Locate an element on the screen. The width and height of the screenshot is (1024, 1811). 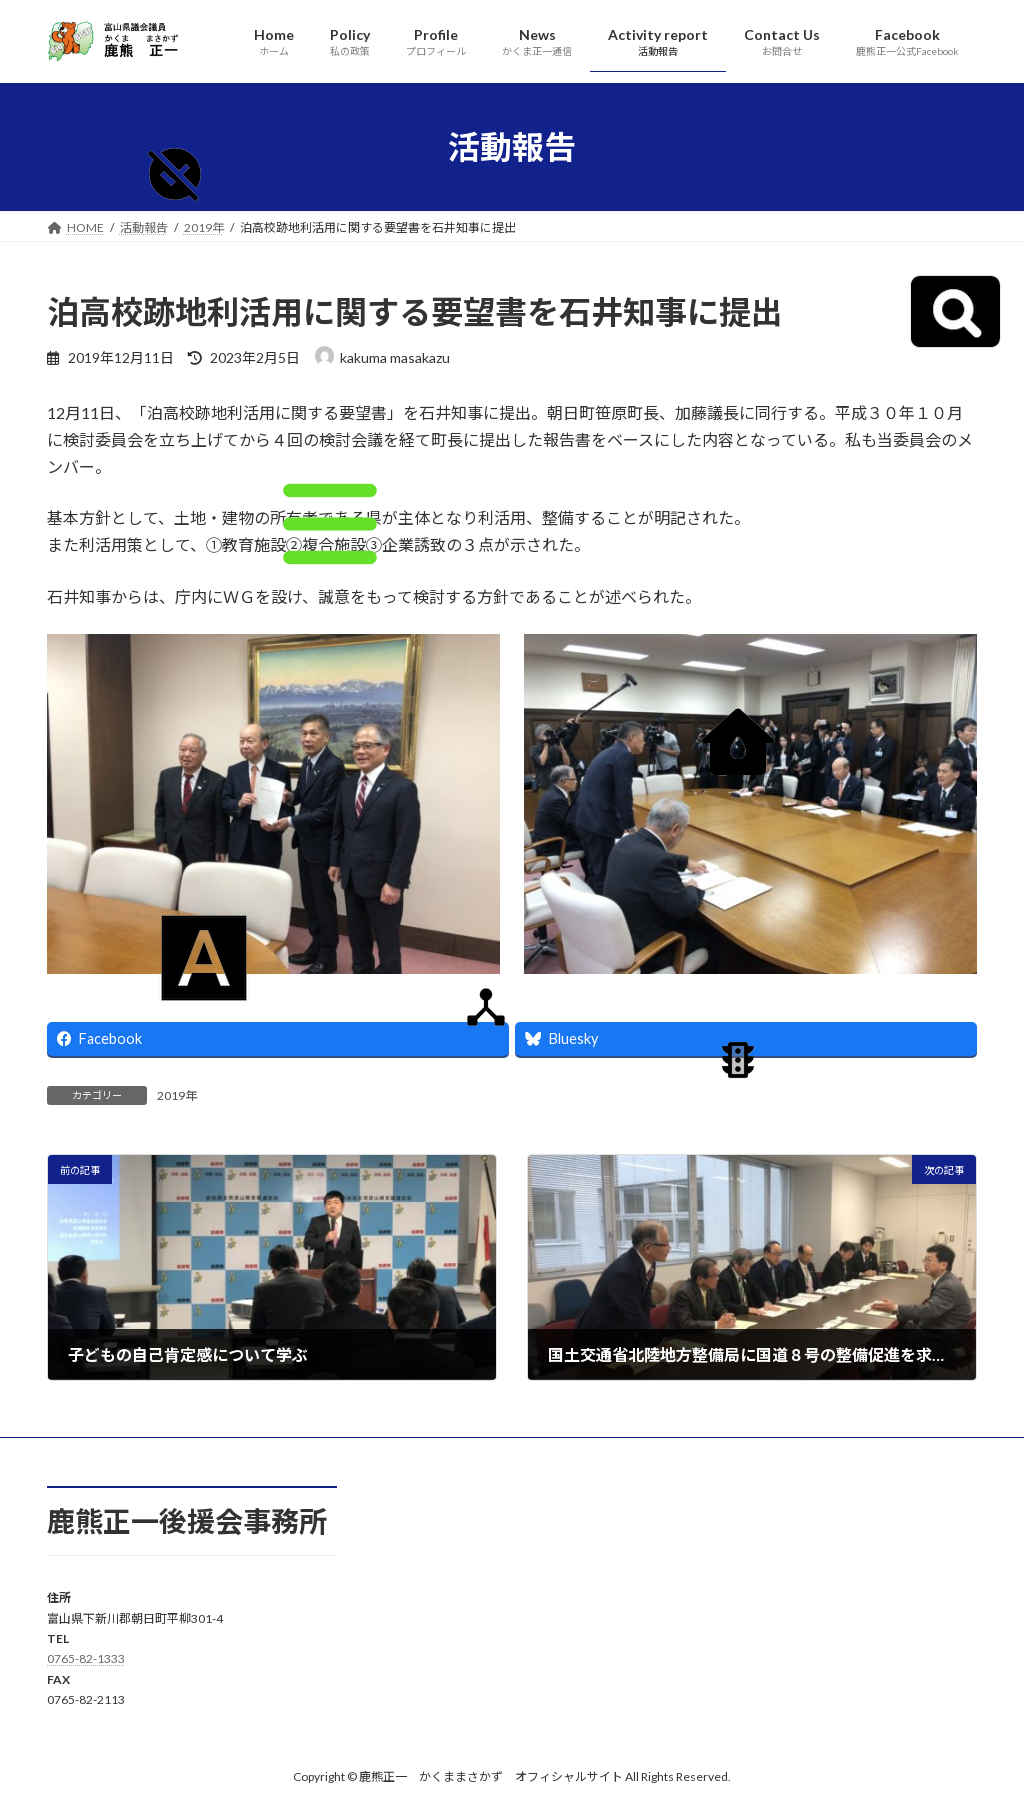
view traffic conditions on map is located at coordinates (738, 1060).